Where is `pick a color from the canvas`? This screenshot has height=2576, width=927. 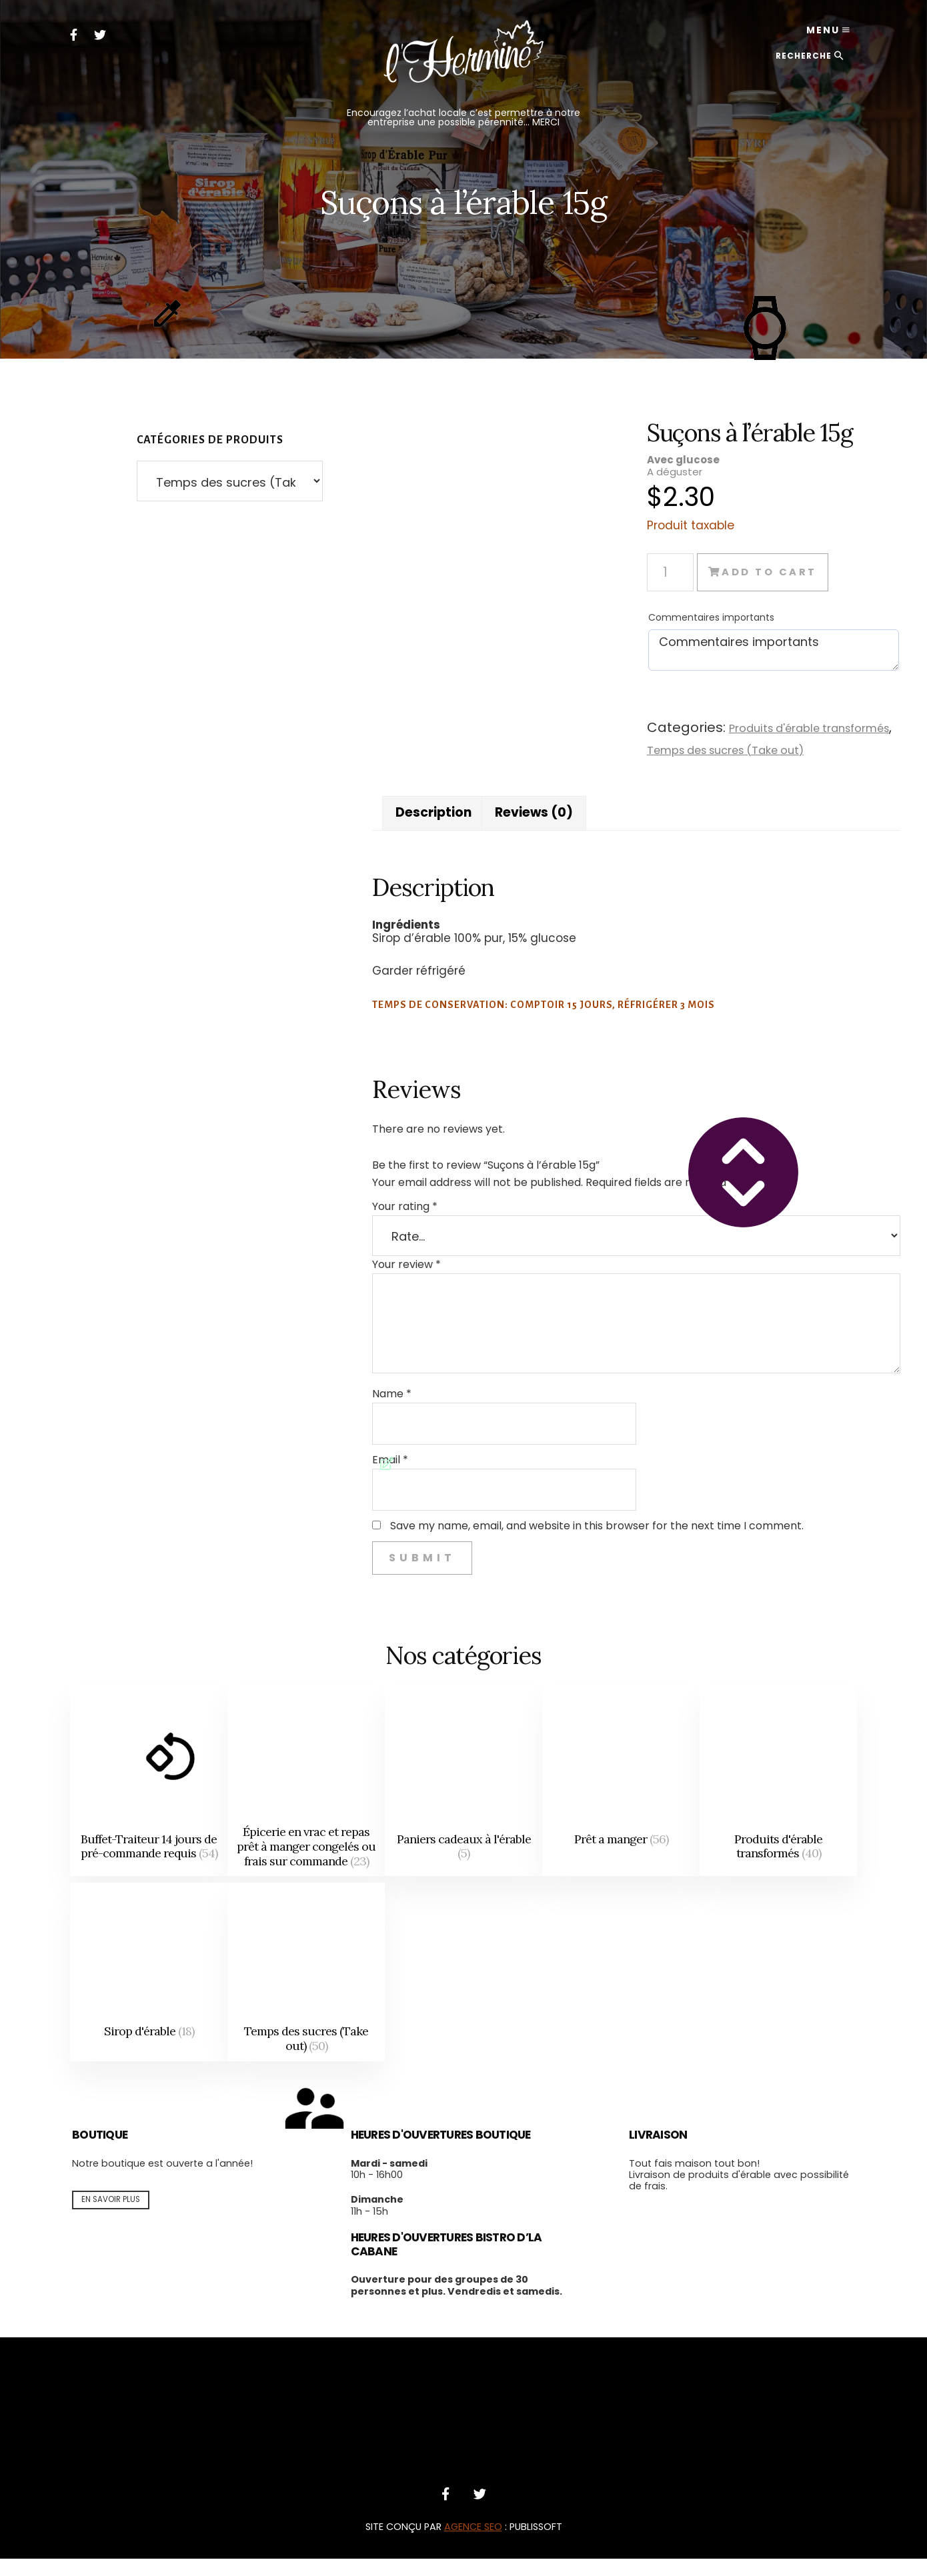
pick a color from the canvas is located at coordinates (167, 313).